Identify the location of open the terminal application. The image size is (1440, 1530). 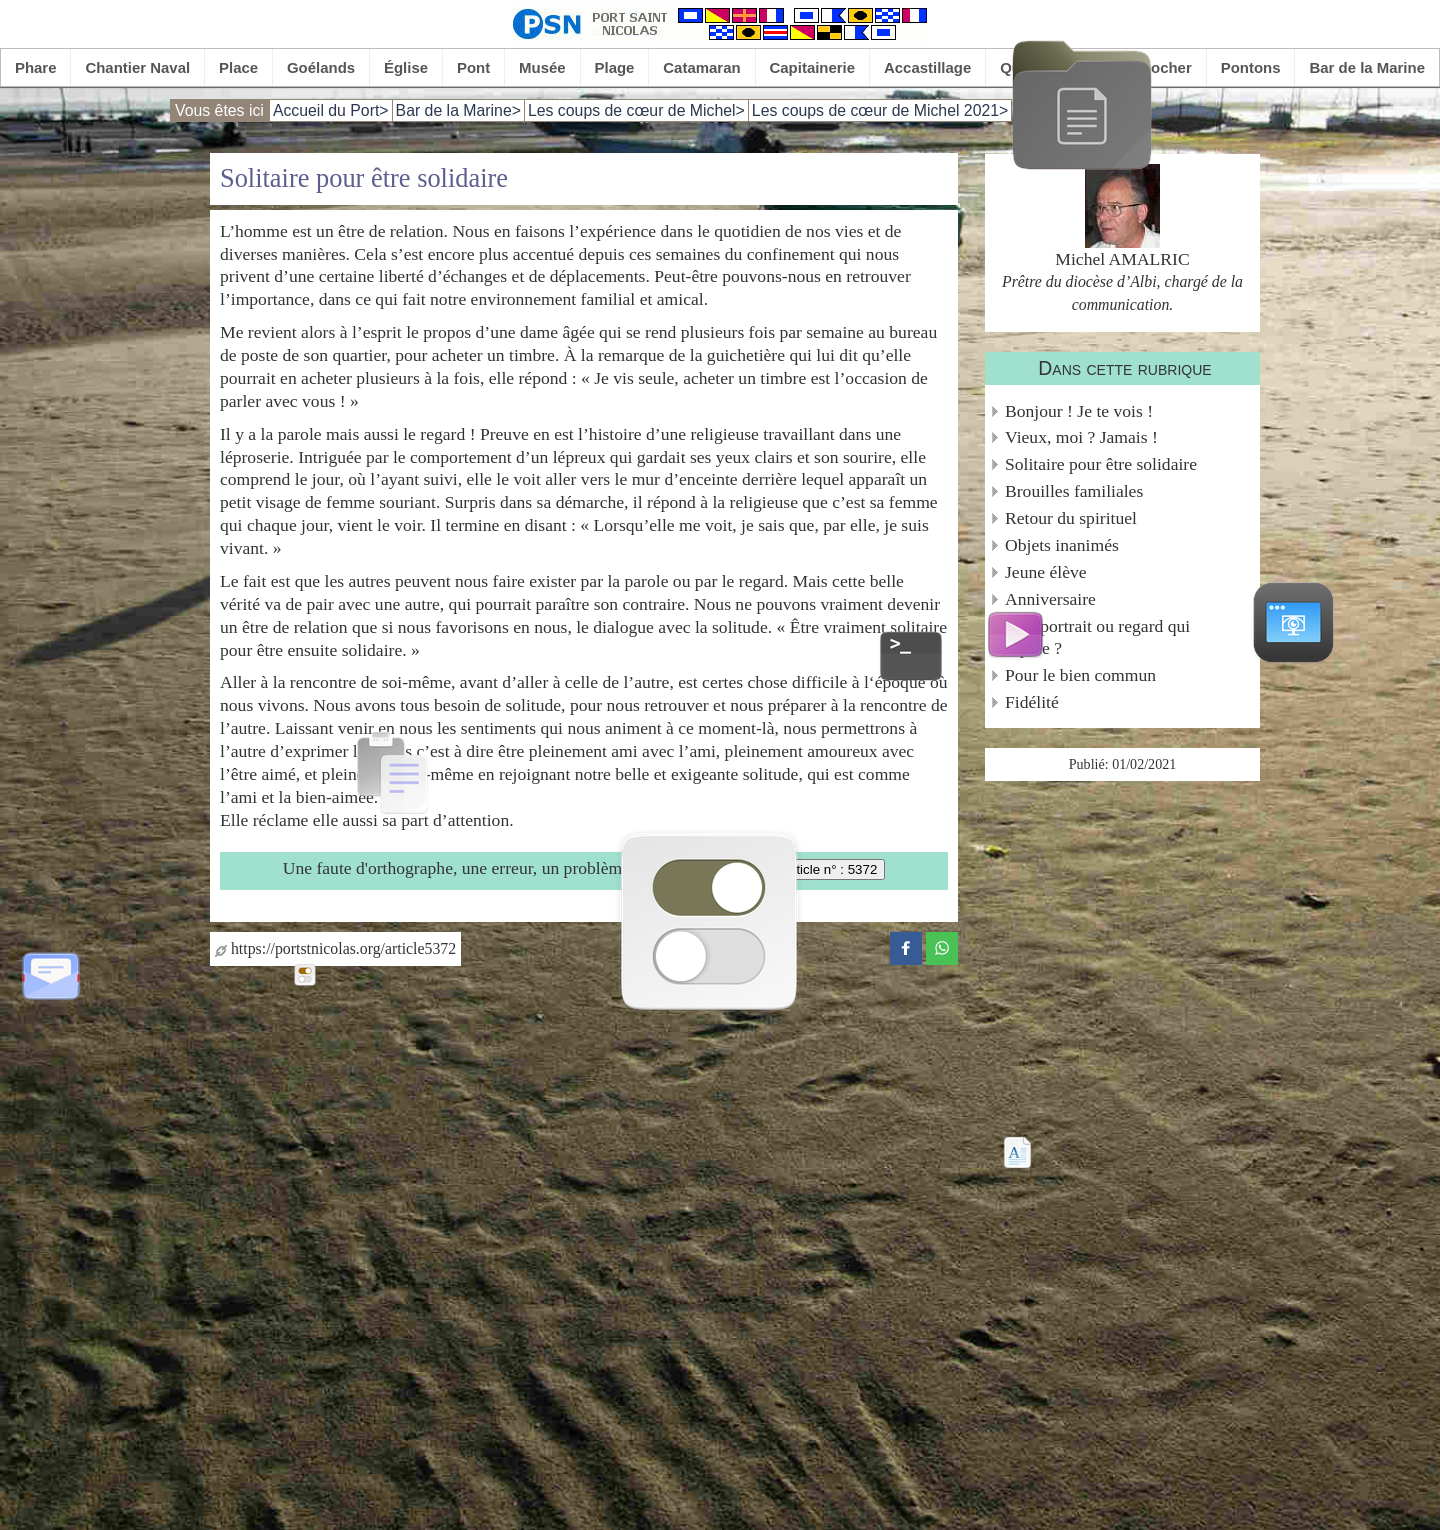
(911, 656).